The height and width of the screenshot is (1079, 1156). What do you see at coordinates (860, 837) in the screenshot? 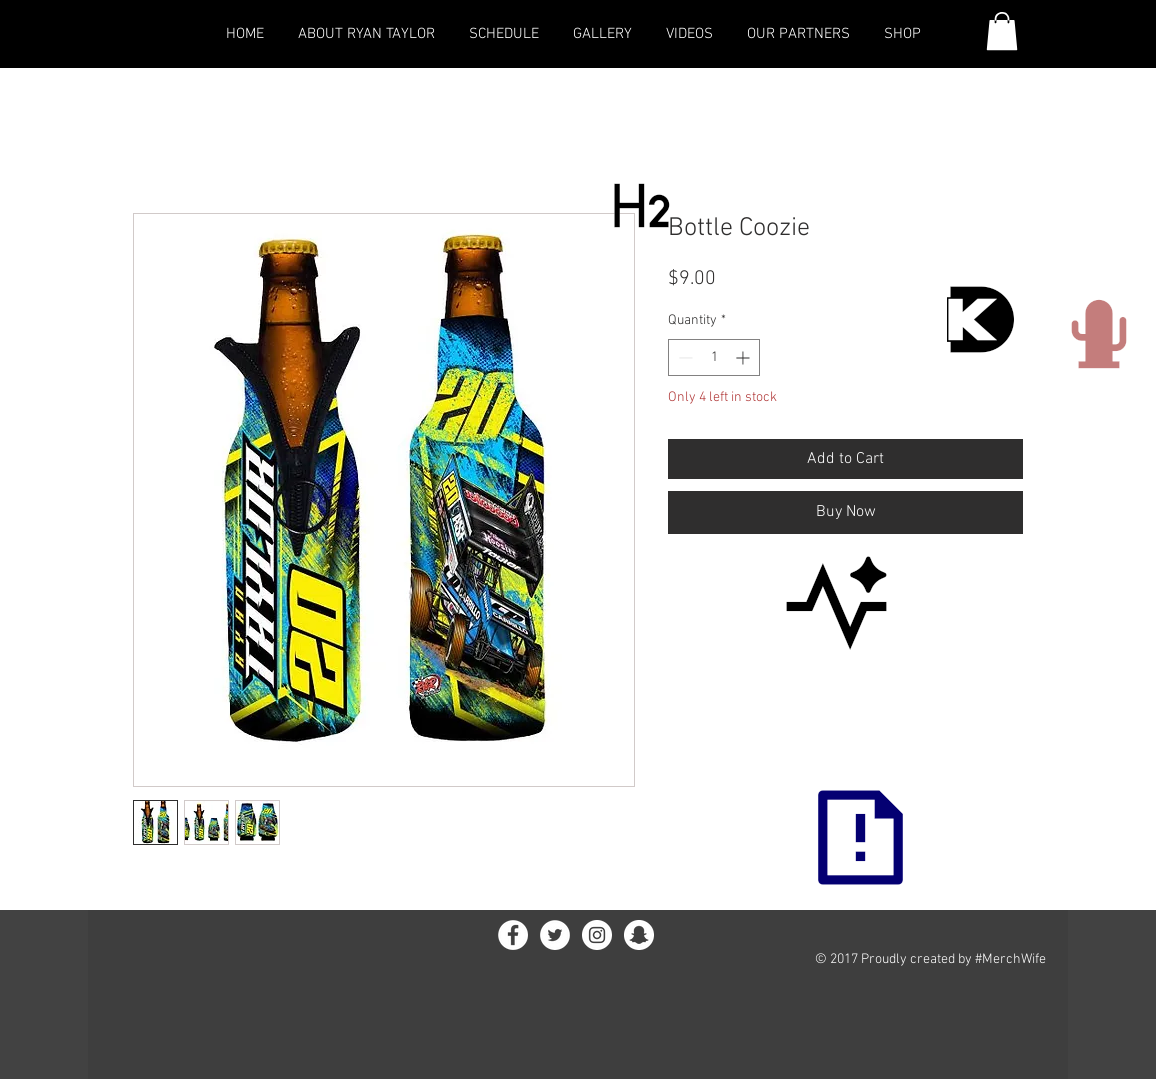
I see `indicates a file with an error or issue` at bounding box center [860, 837].